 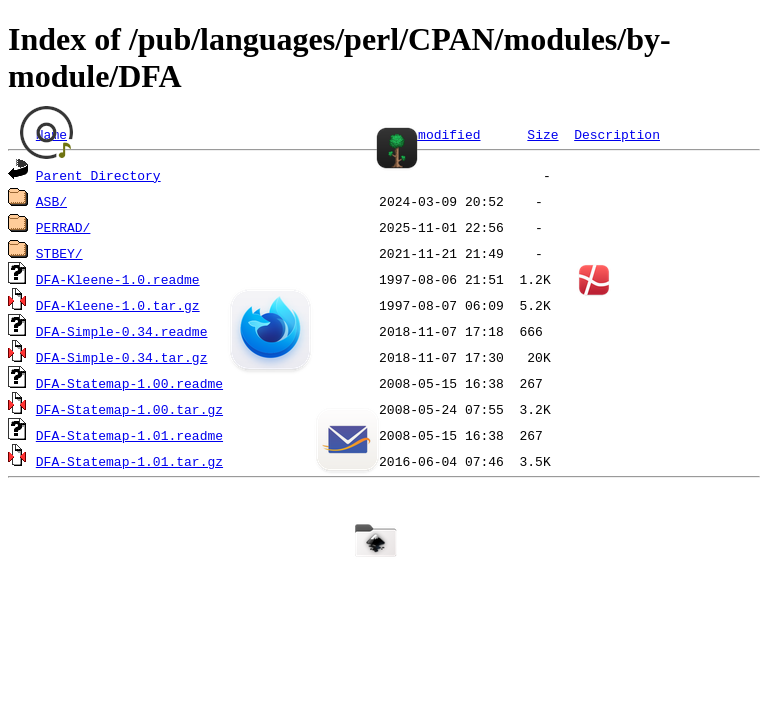 I want to click on open fastmail email app, so click(x=347, y=439).